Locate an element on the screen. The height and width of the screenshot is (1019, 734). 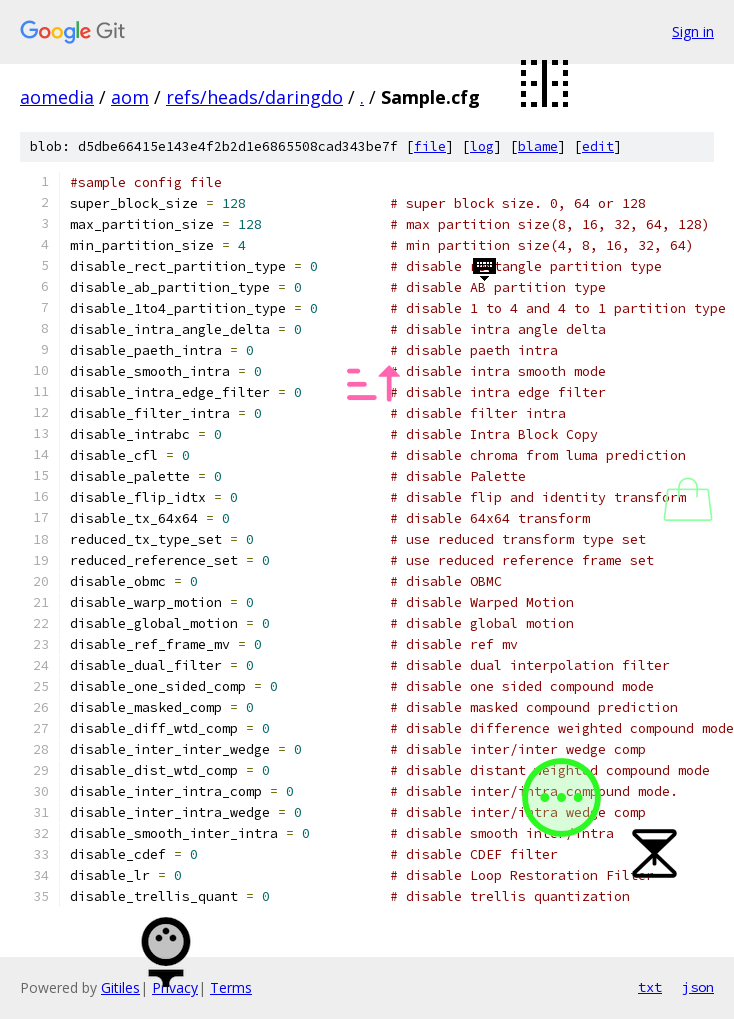
open more options menu is located at coordinates (561, 797).